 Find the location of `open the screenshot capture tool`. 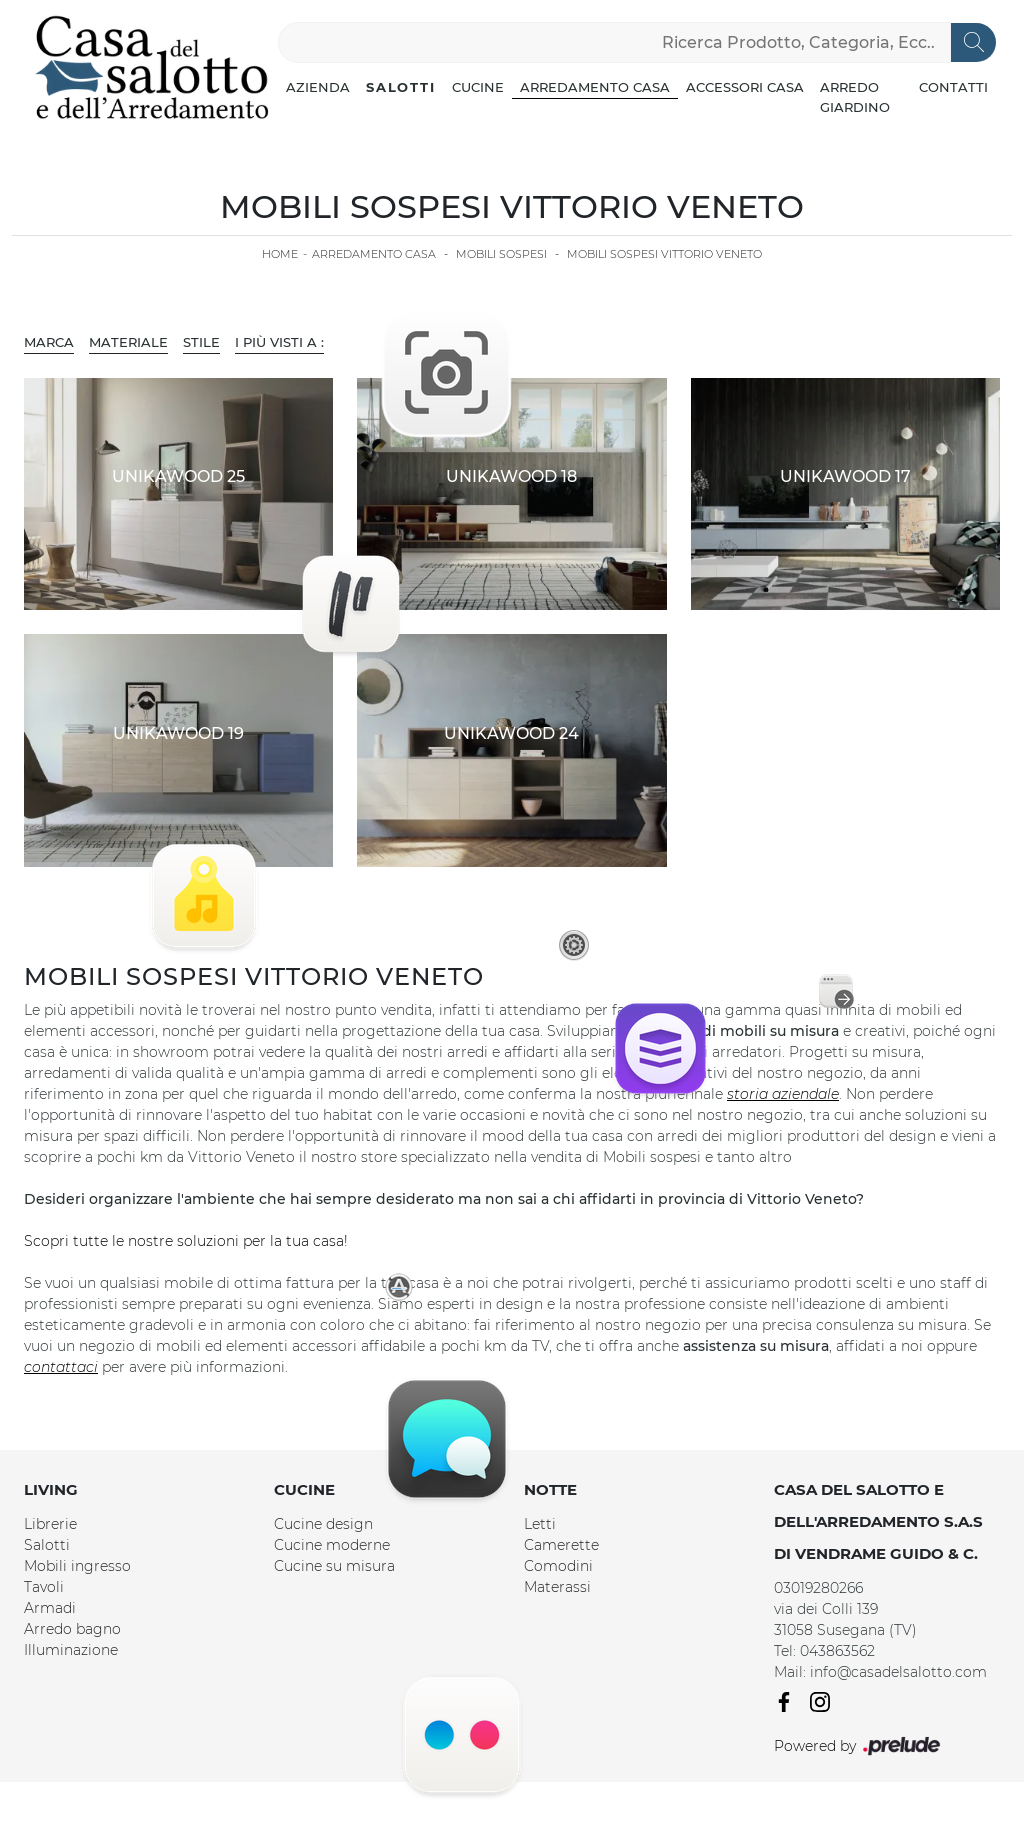

open the screenshot capture tool is located at coordinates (446, 372).